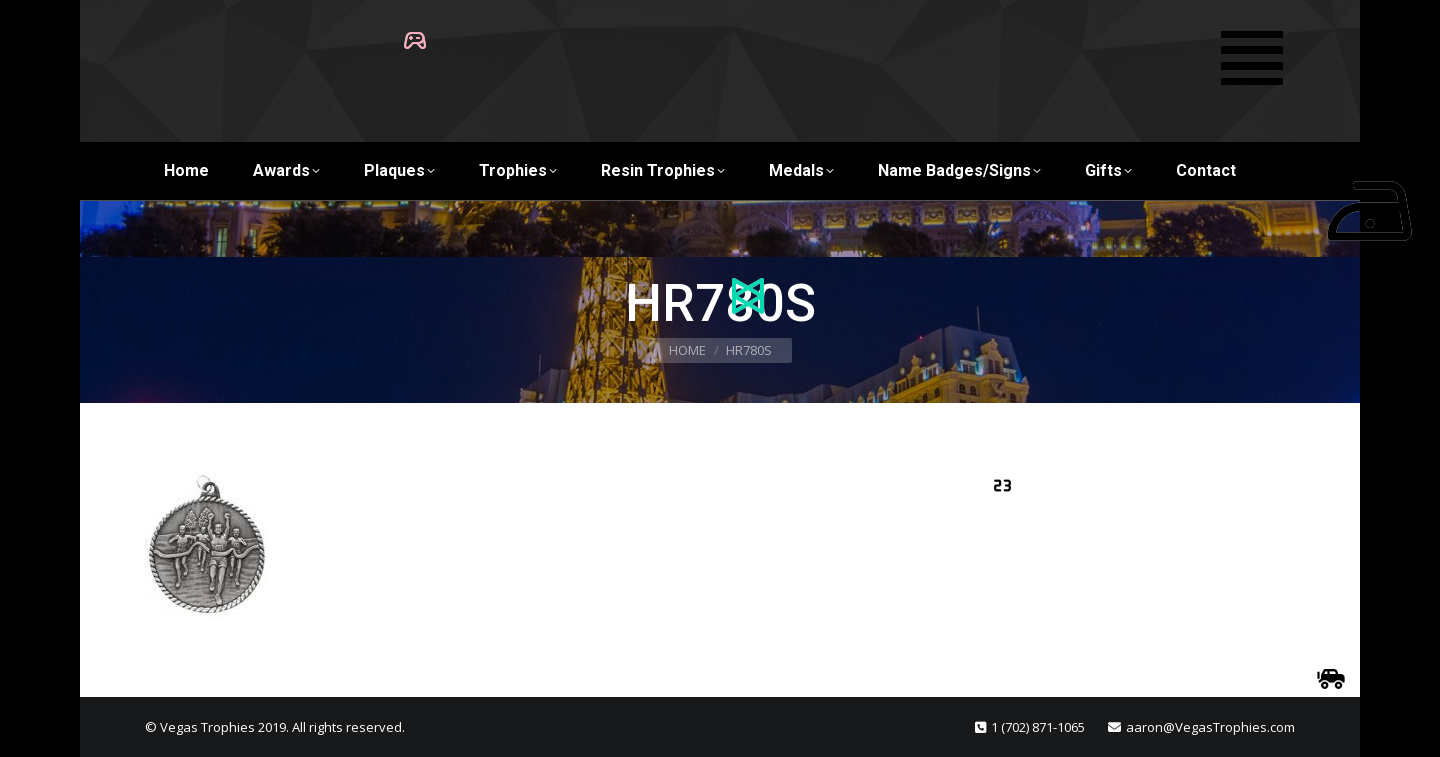 The height and width of the screenshot is (757, 1440). Describe the element at coordinates (415, 40) in the screenshot. I see `access gaming features or settings` at that location.